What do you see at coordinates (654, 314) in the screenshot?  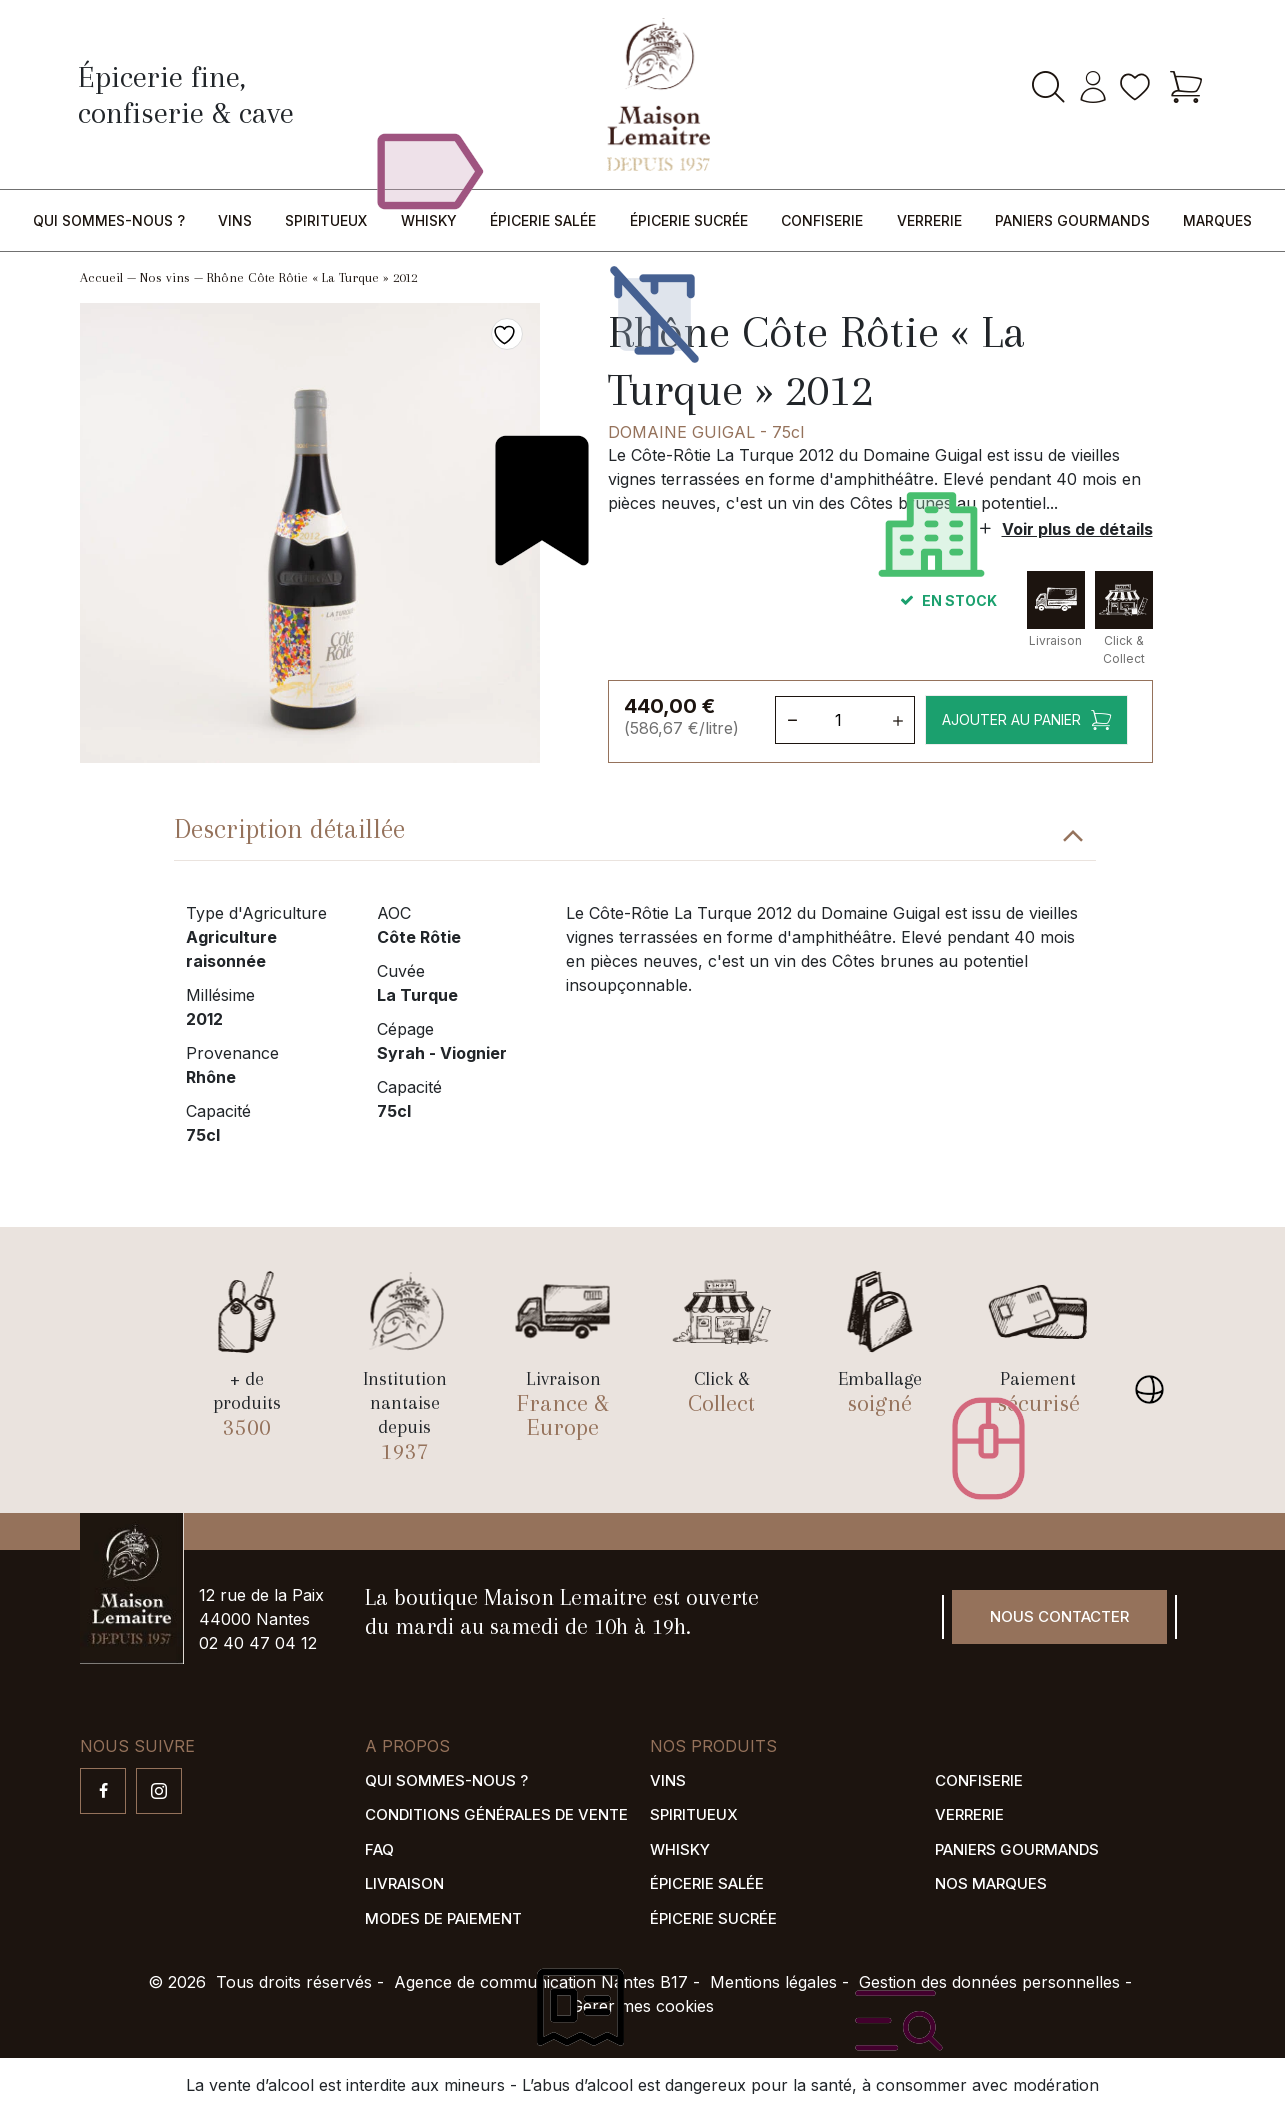 I see `disable text formatting` at bounding box center [654, 314].